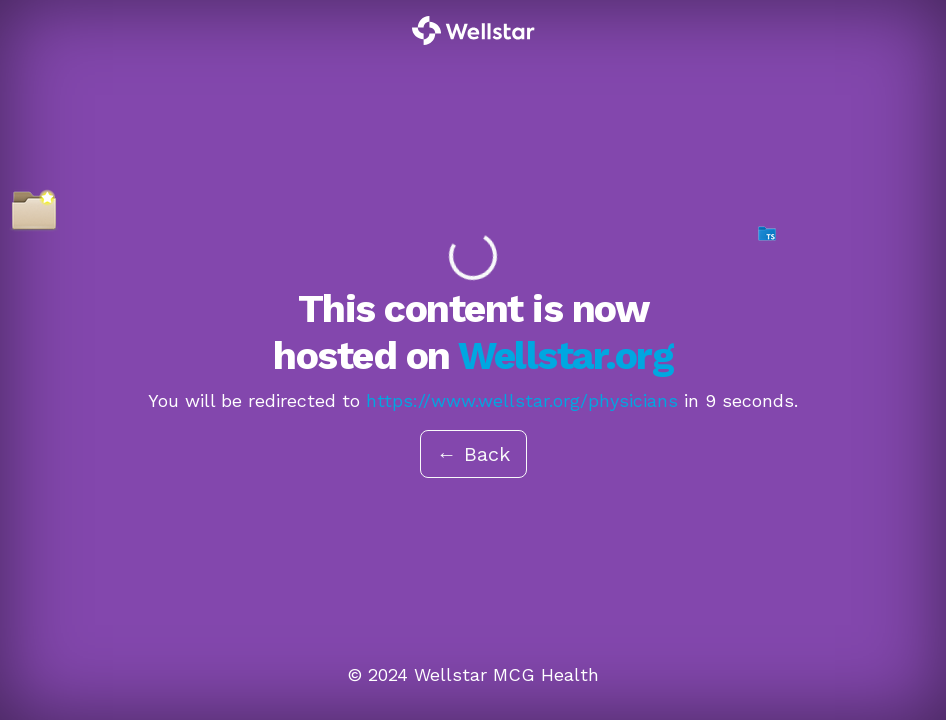 The height and width of the screenshot is (720, 946). I want to click on create a new folder, so click(34, 213).